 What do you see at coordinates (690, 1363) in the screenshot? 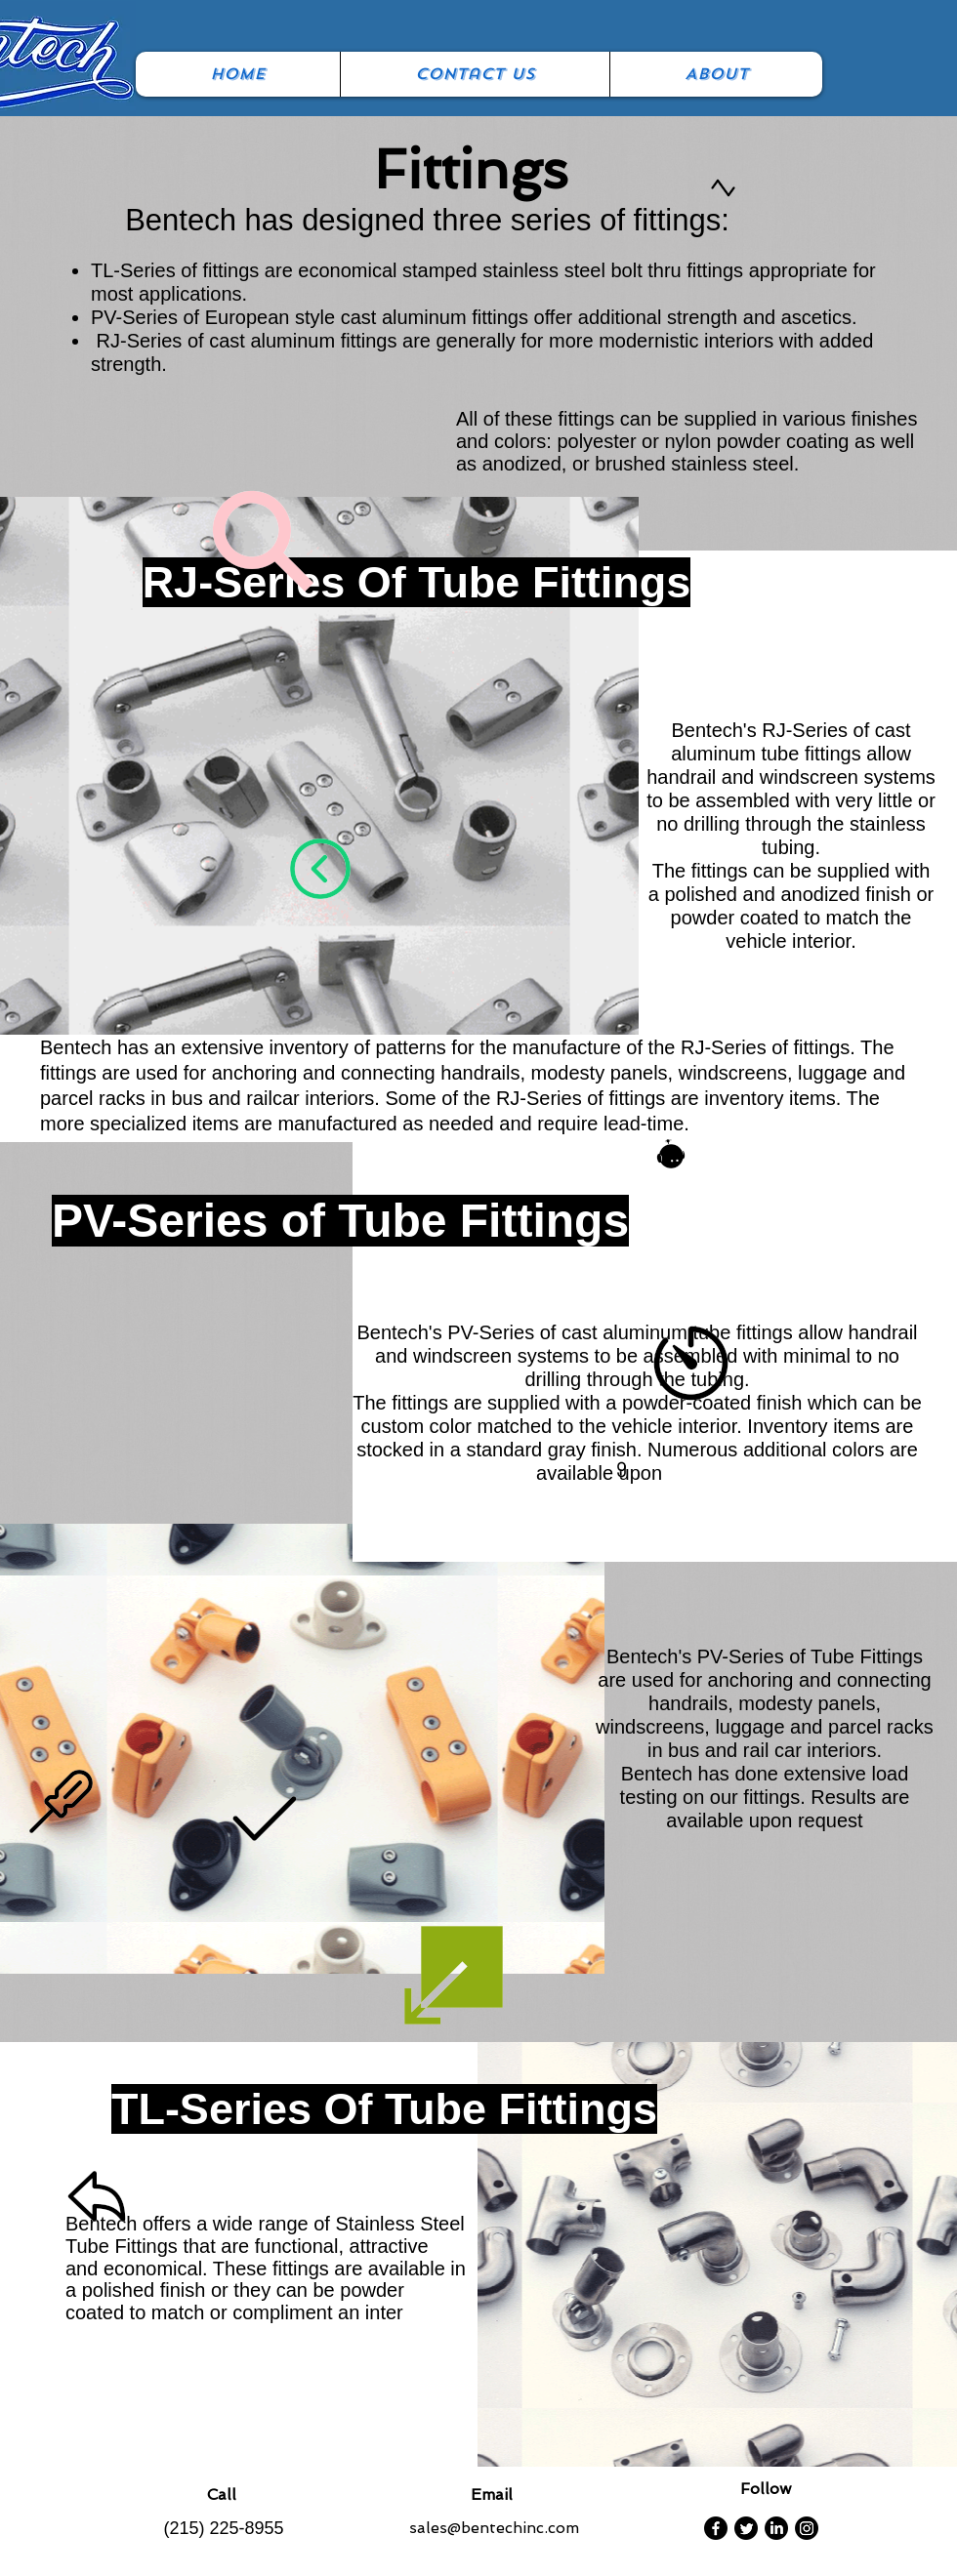
I see `set a countdown timer` at bounding box center [690, 1363].